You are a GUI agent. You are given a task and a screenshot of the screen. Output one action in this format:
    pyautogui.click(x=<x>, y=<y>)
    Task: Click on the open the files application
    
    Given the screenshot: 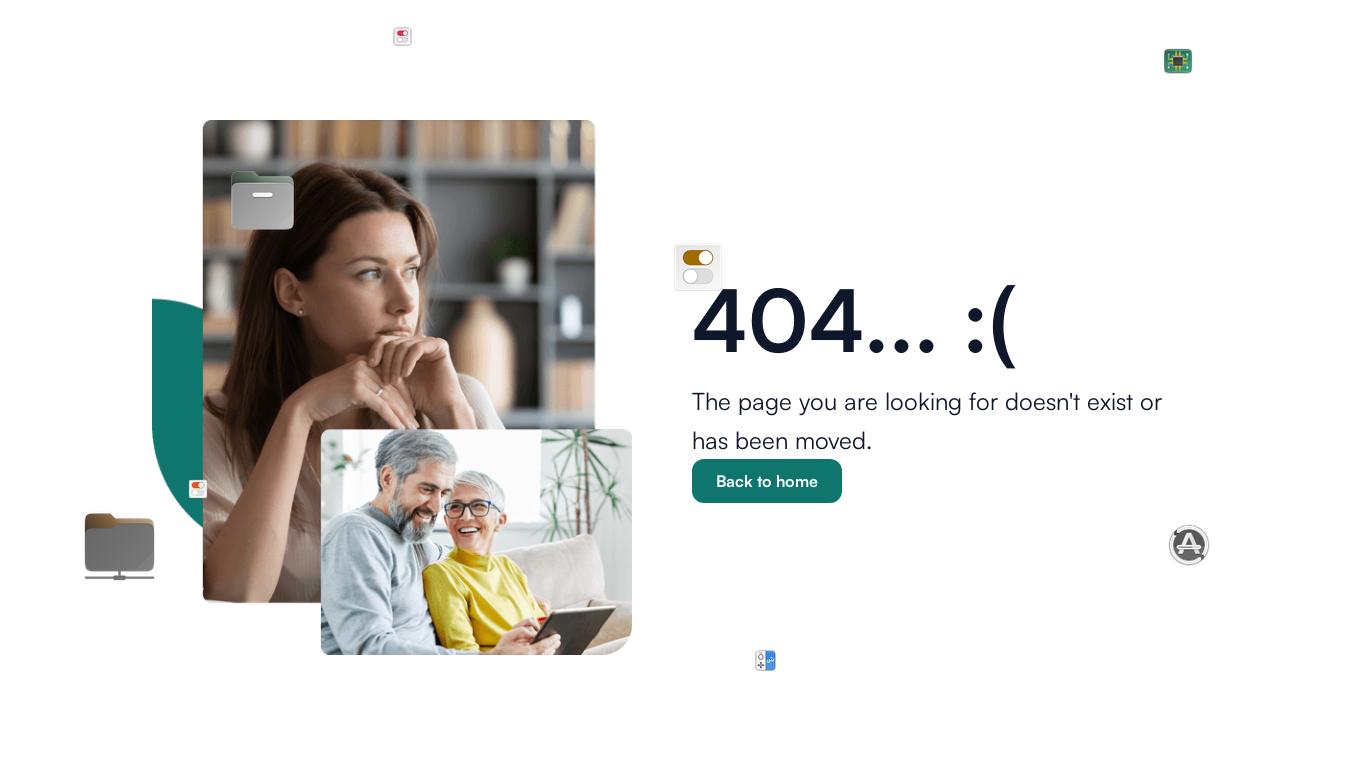 What is the action you would take?
    pyautogui.click(x=262, y=200)
    